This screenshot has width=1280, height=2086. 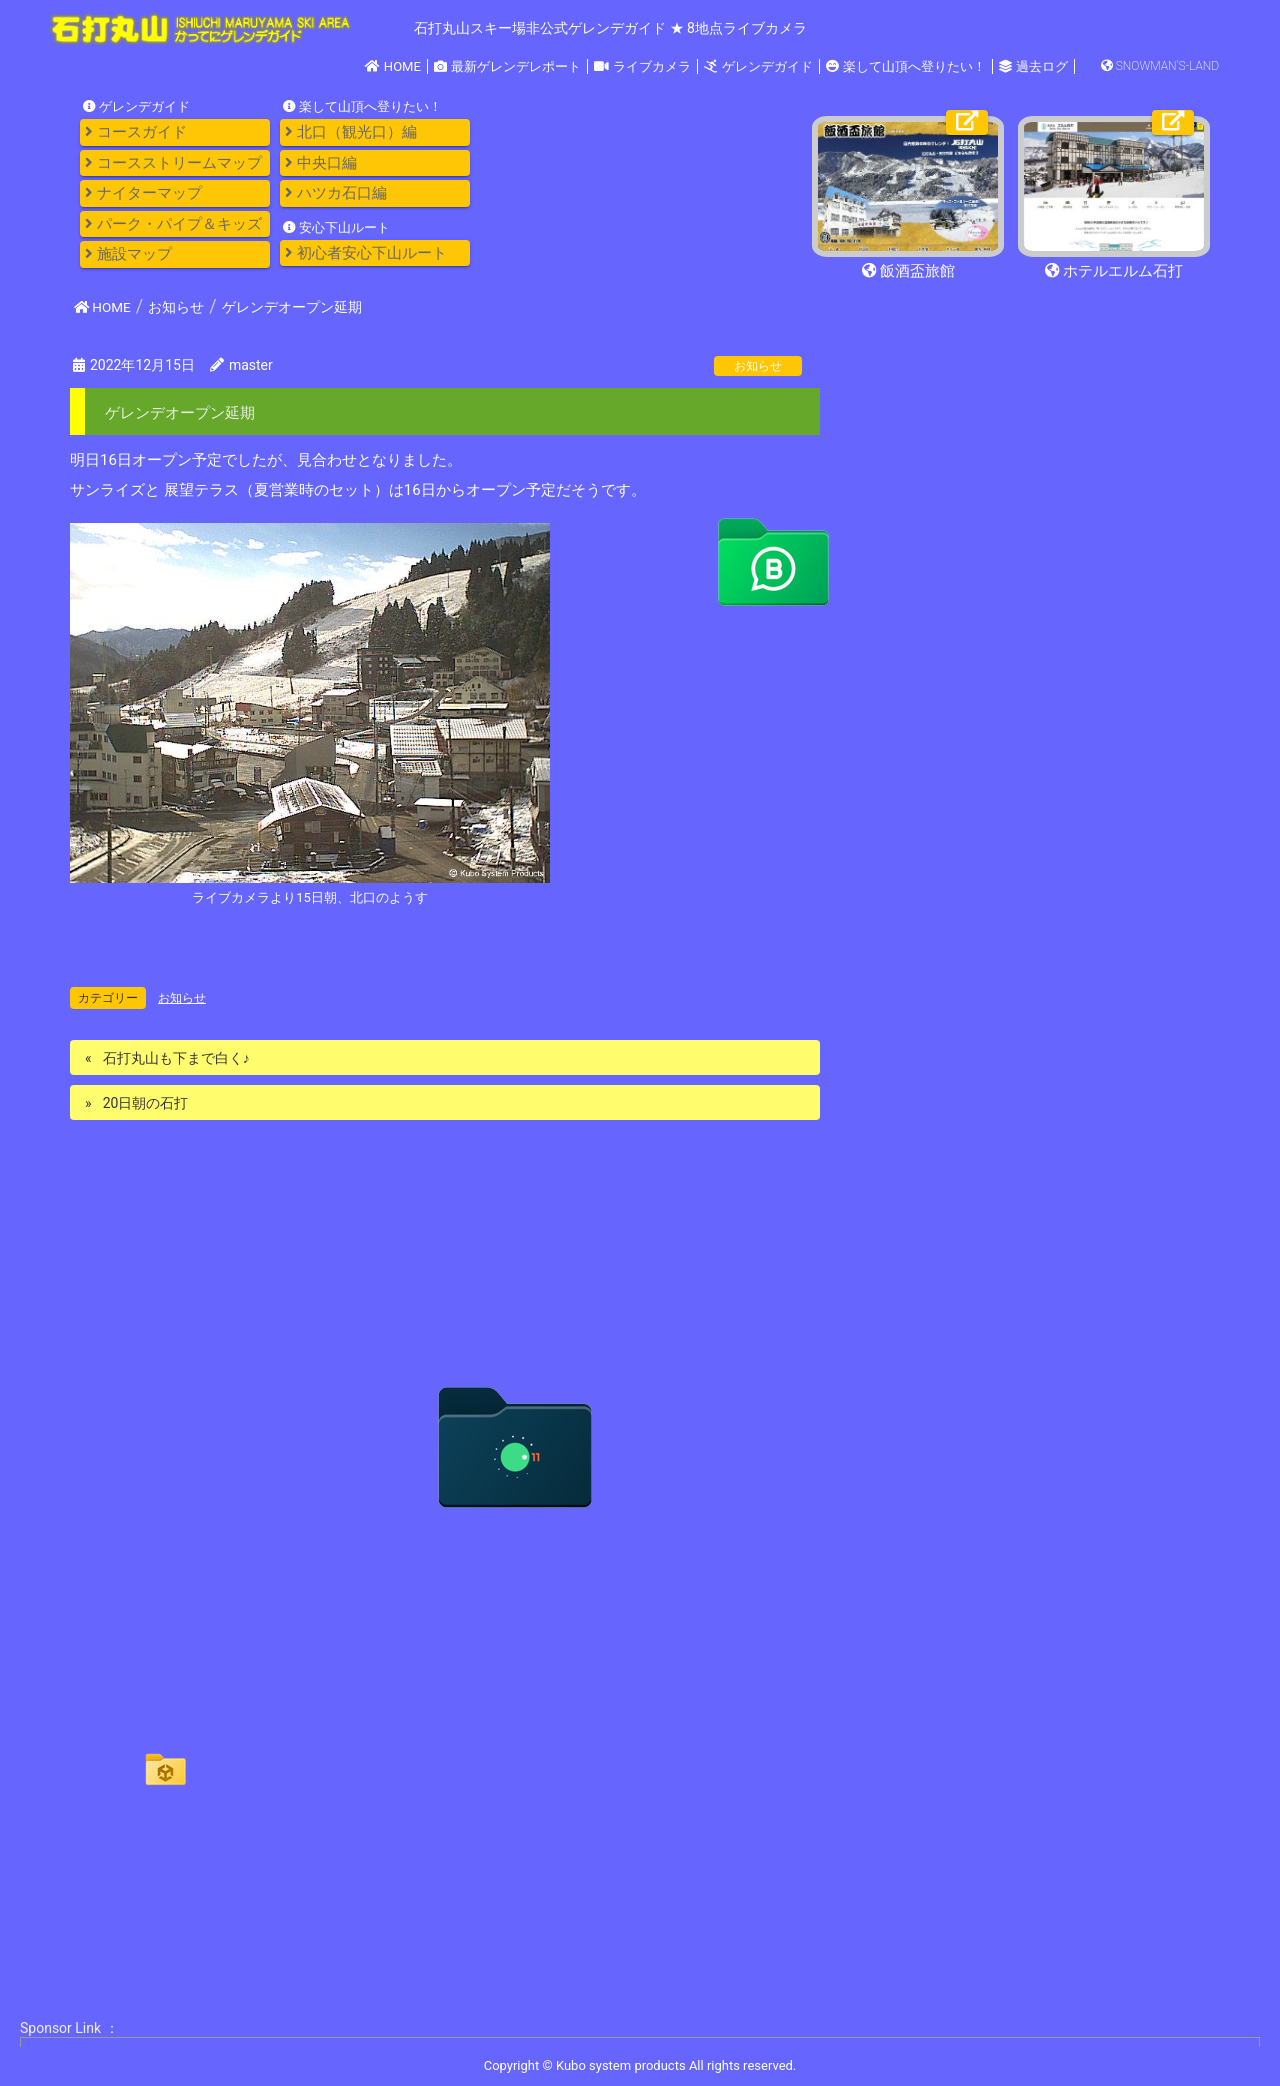 I want to click on open unity project files folder, so click(x=165, y=1770).